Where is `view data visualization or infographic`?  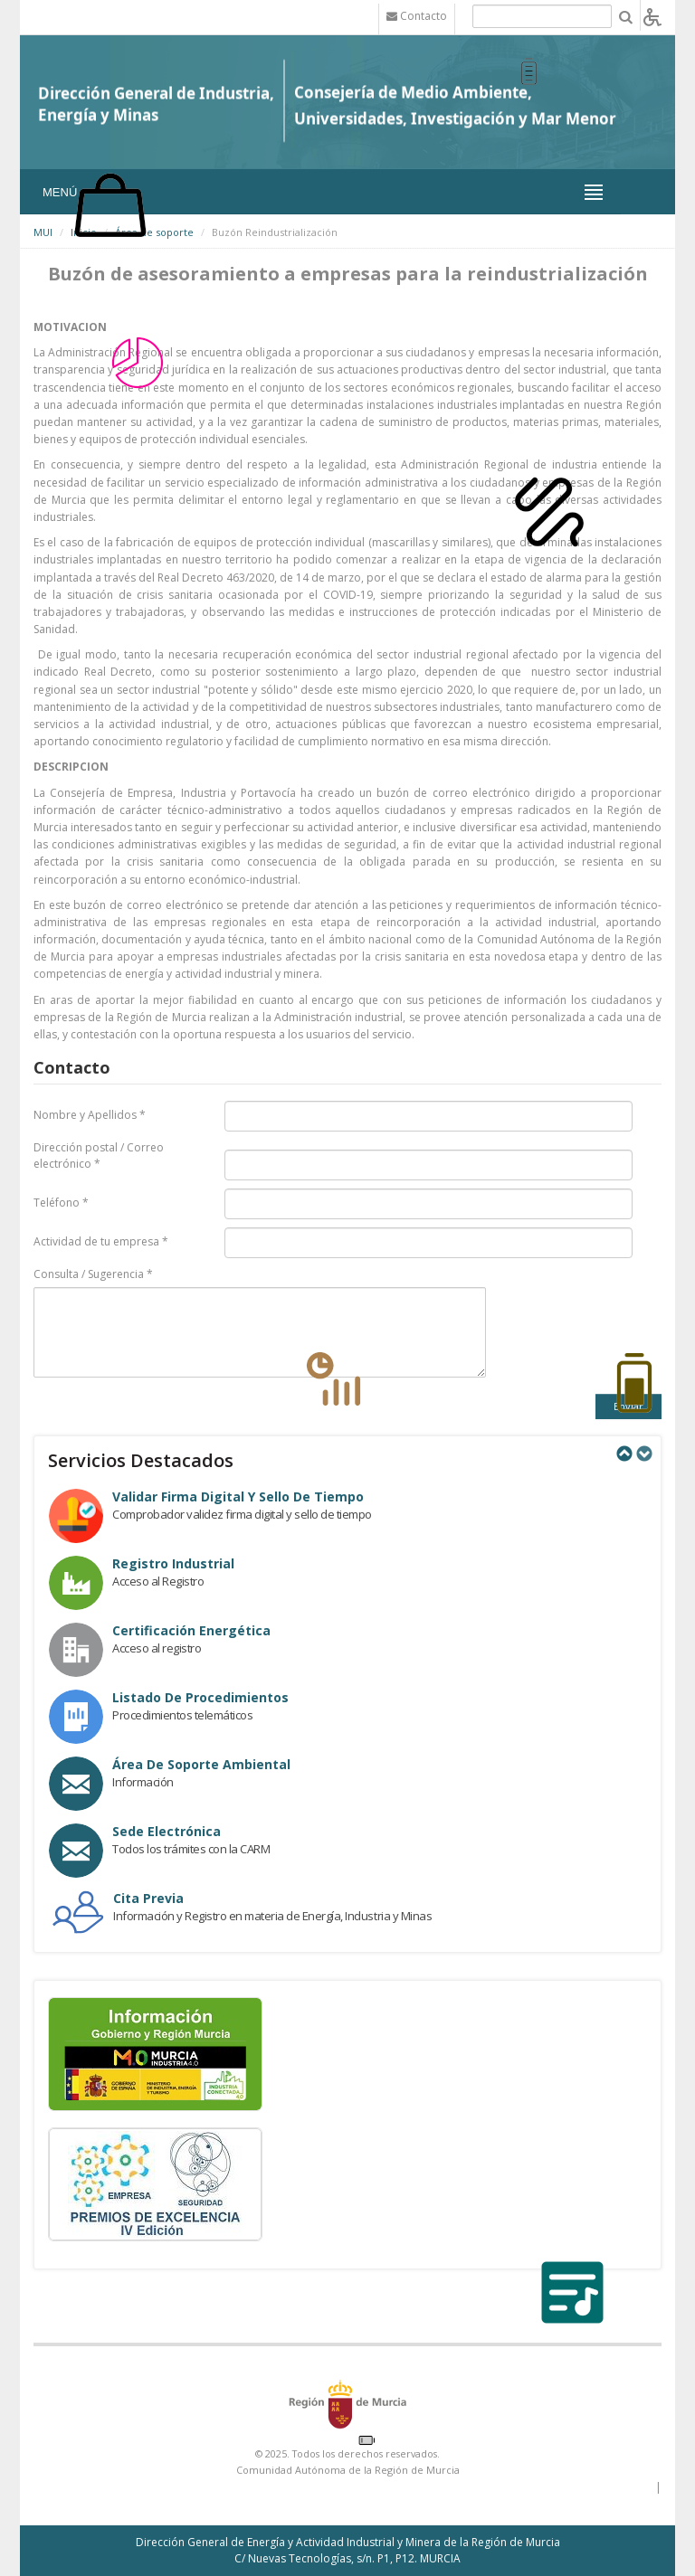
view data visualization or infographic is located at coordinates (333, 1378).